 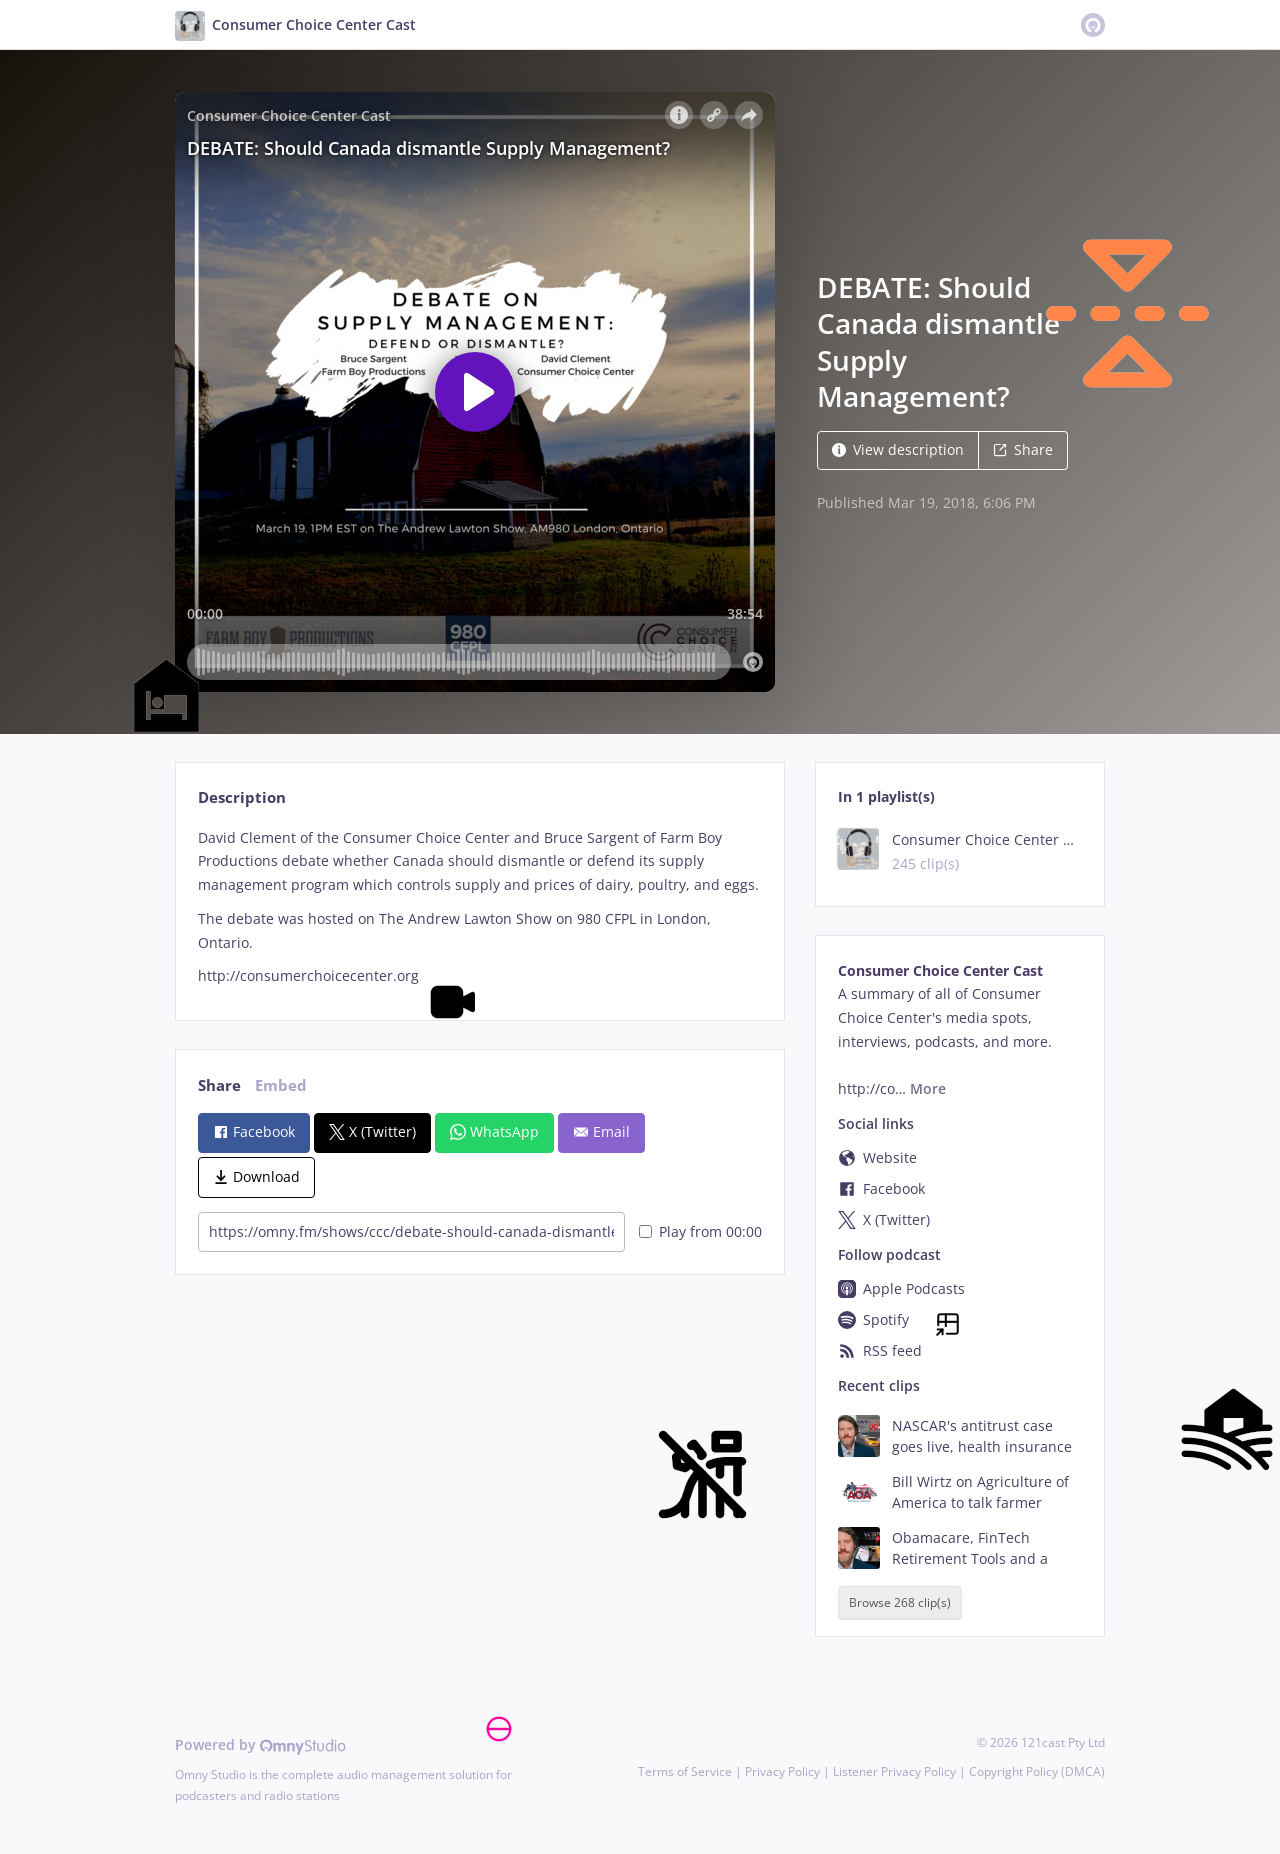 What do you see at coordinates (166, 695) in the screenshot?
I see `find nearby overnight shelters` at bounding box center [166, 695].